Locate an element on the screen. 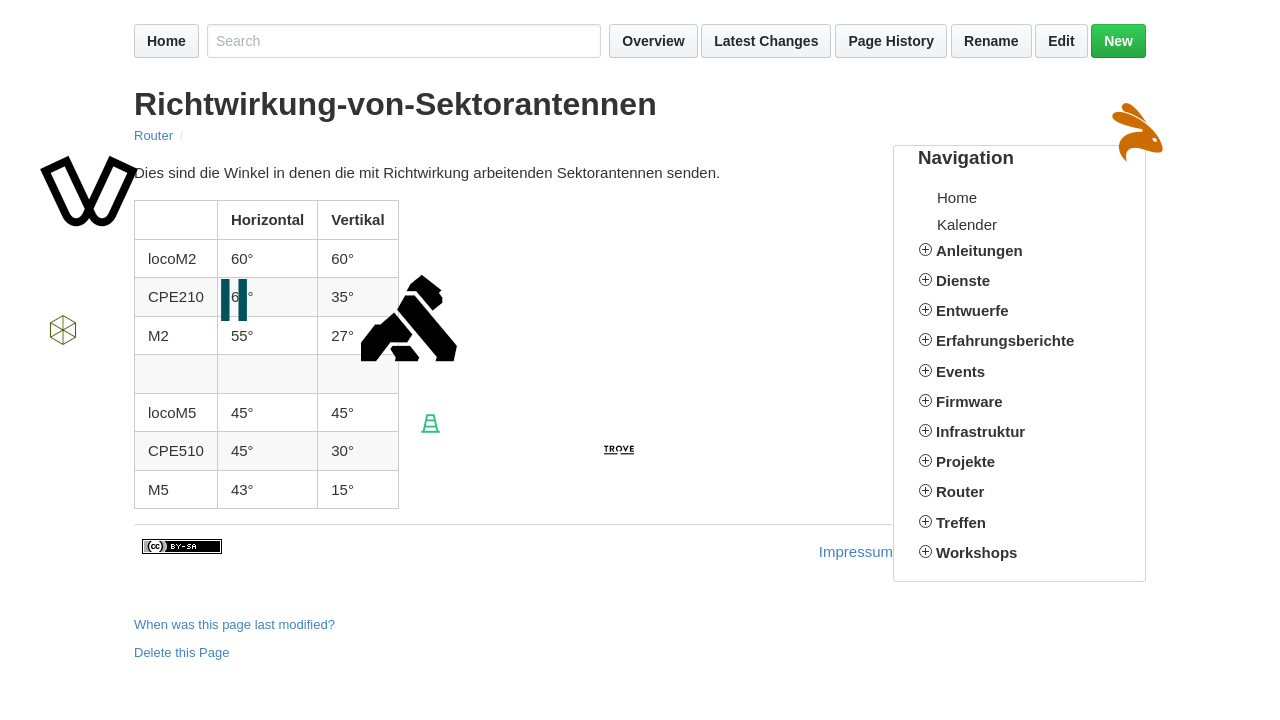 The height and width of the screenshot is (720, 1280). Kong API gateway logo is located at coordinates (409, 318).